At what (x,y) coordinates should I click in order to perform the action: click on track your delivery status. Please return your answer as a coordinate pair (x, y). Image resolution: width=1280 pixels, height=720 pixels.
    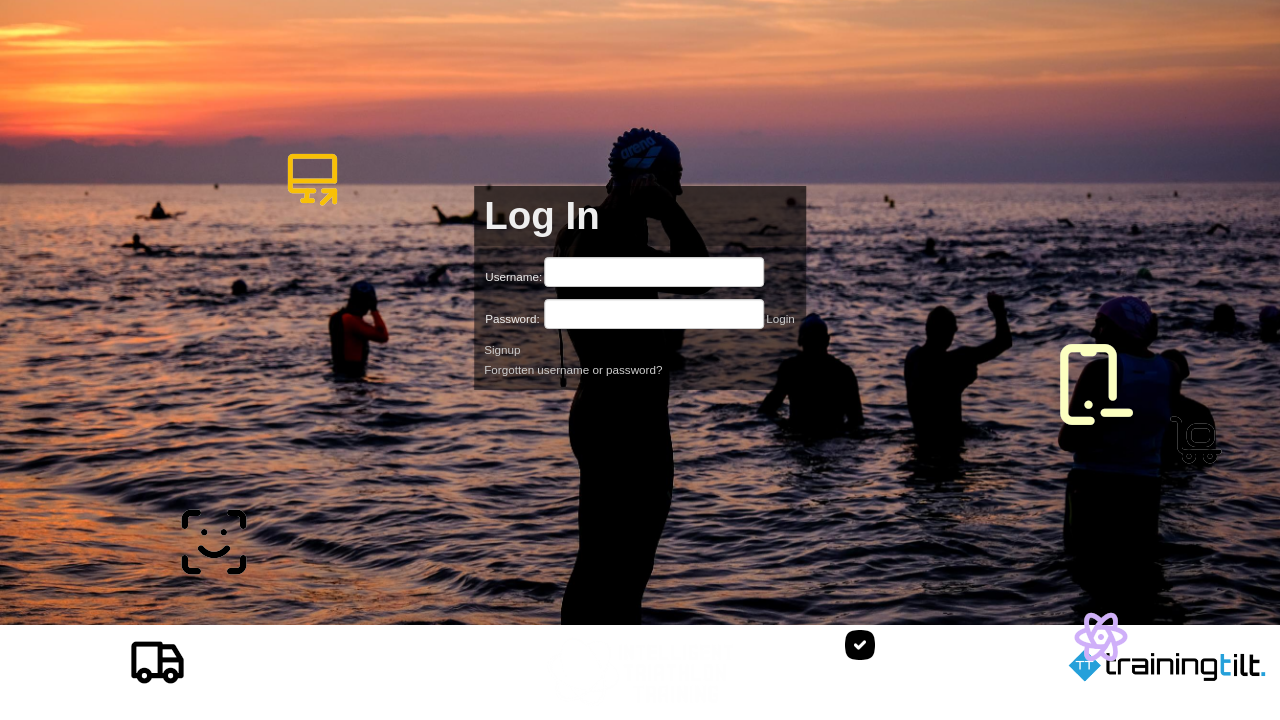
    Looking at the image, I should click on (157, 662).